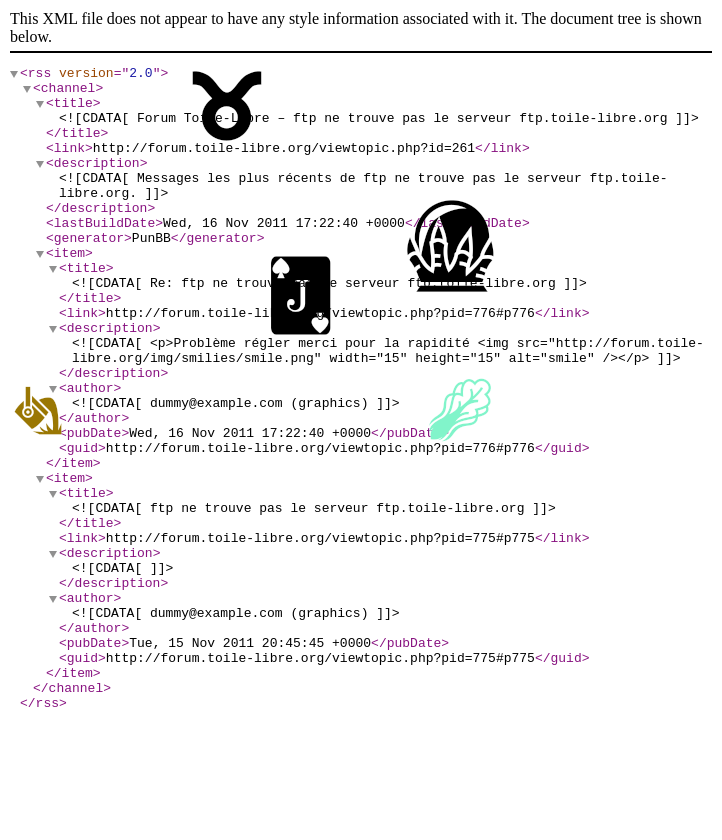  Describe the element at coordinates (227, 106) in the screenshot. I see `taurus zodiac sign indicator` at that location.